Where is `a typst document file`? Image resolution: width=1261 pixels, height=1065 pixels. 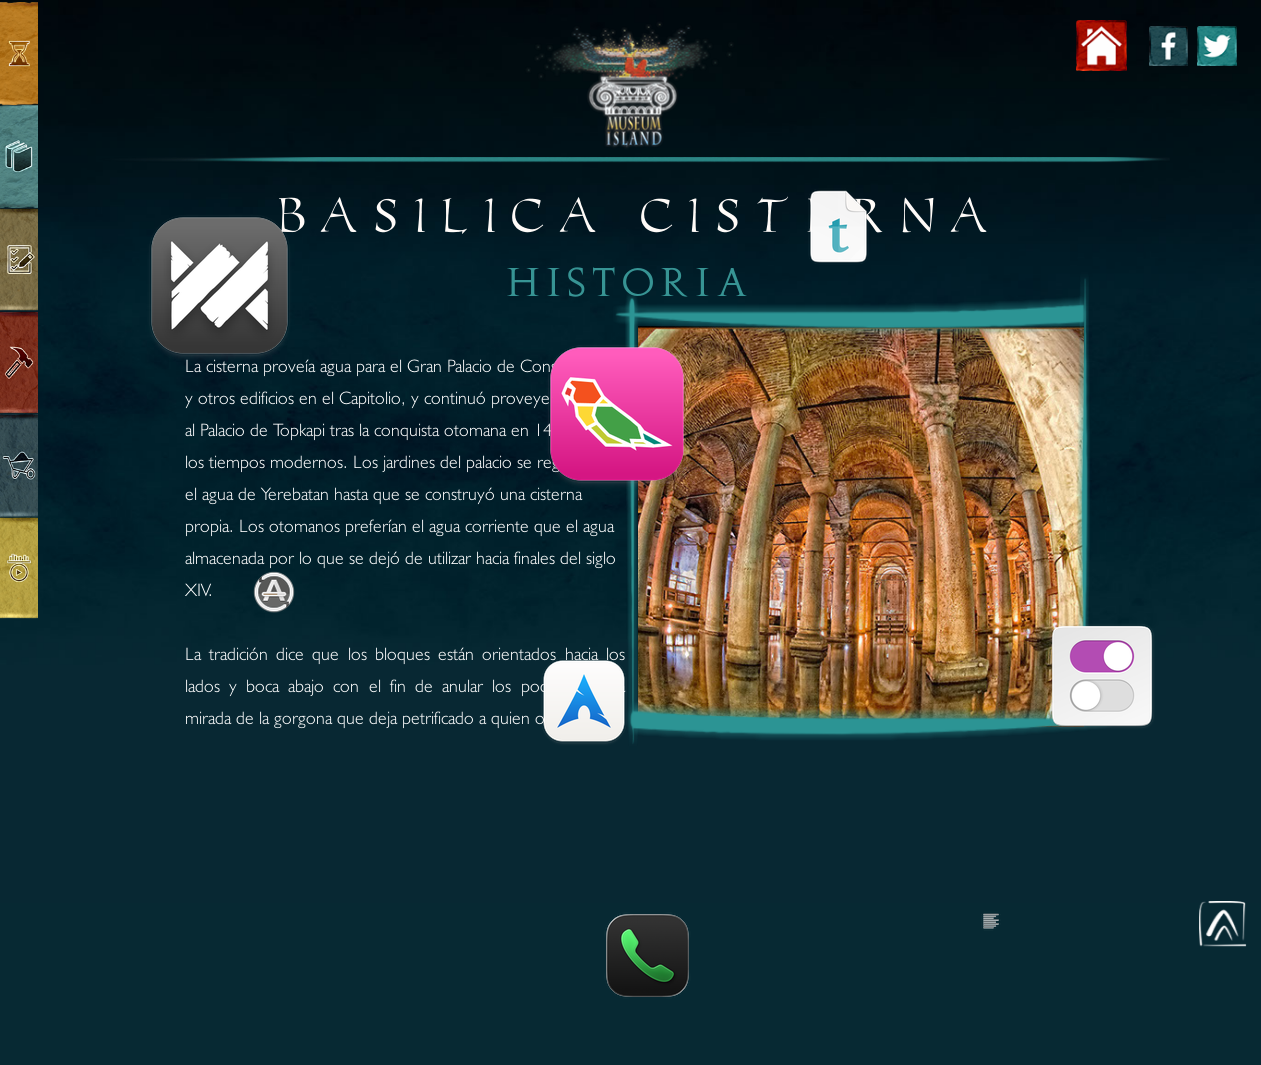
a typst document file is located at coordinates (838, 226).